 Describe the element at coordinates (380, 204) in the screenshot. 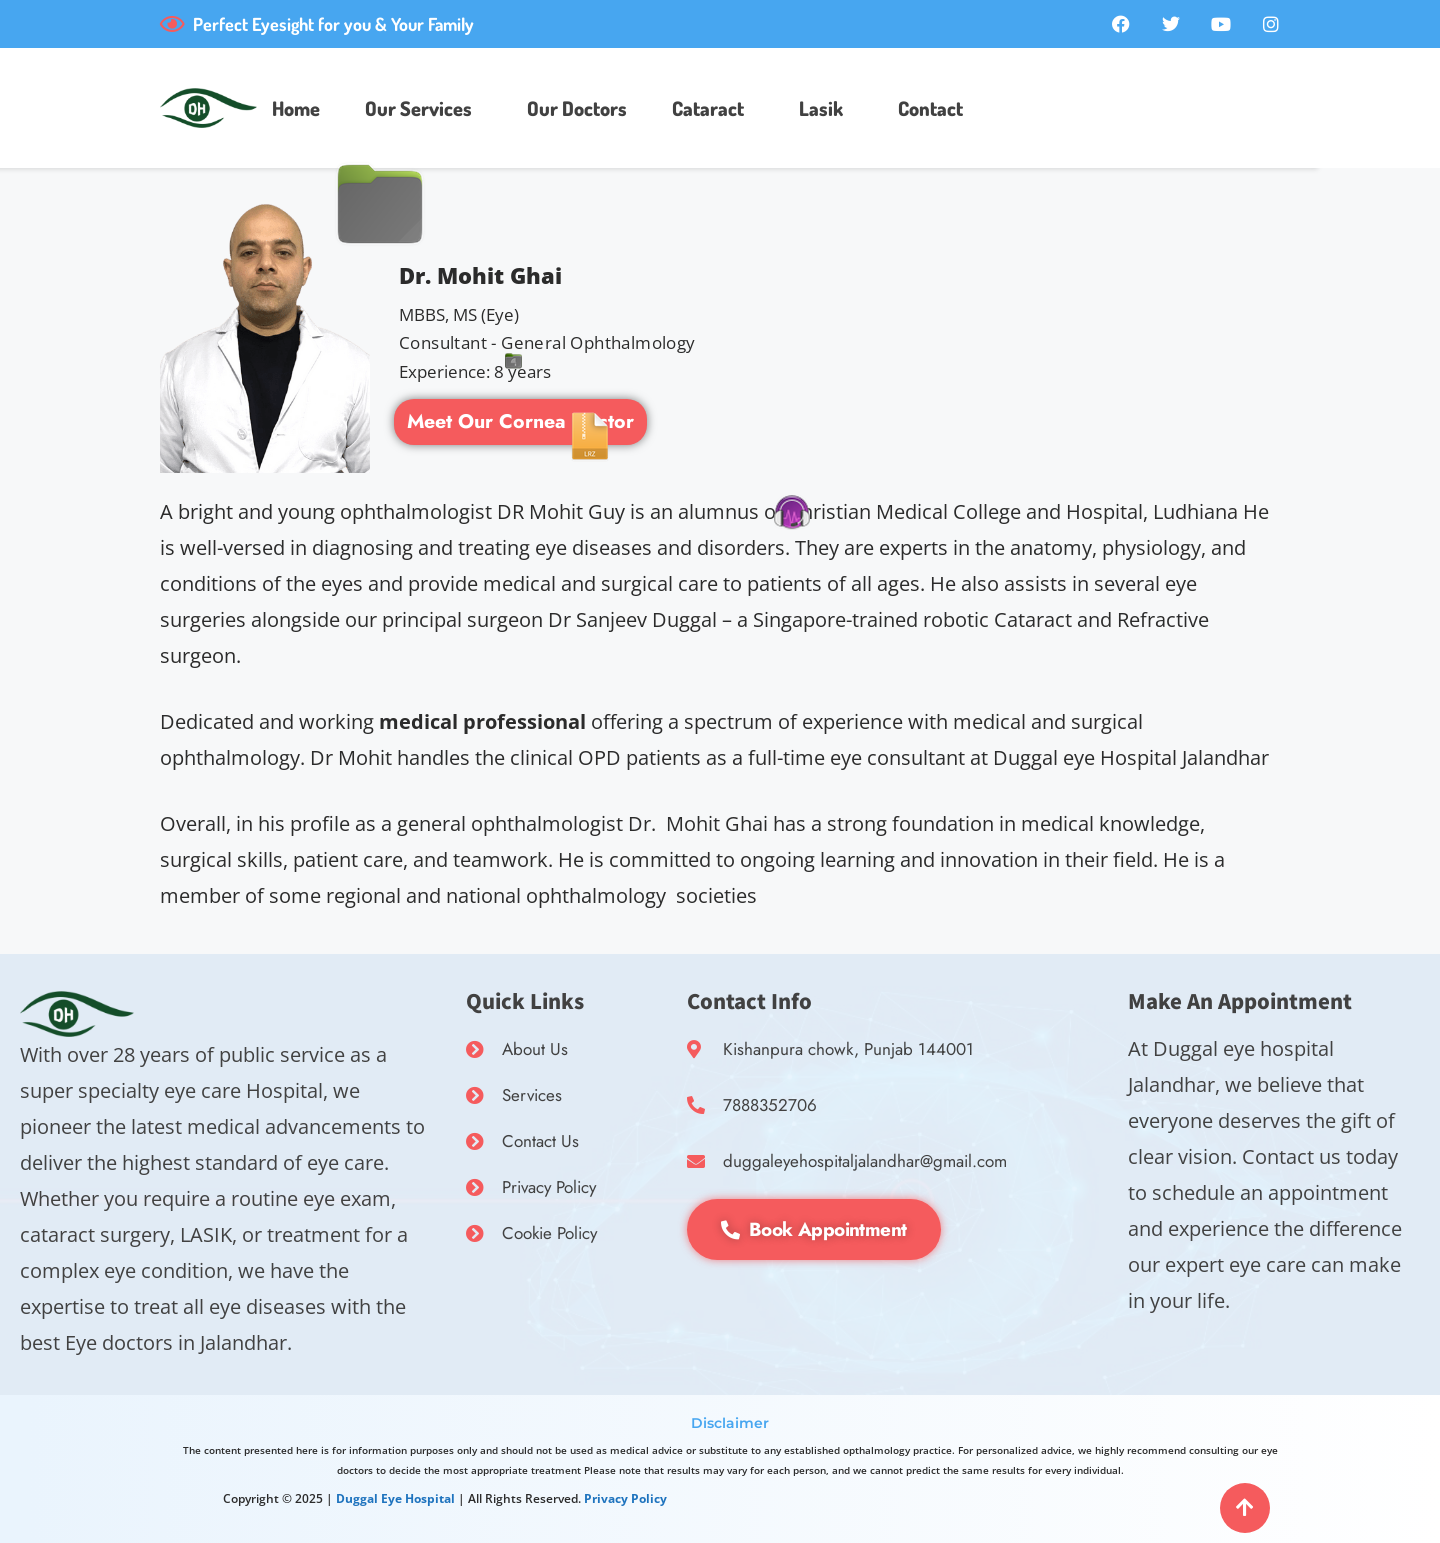

I see `open a folder or directory` at that location.